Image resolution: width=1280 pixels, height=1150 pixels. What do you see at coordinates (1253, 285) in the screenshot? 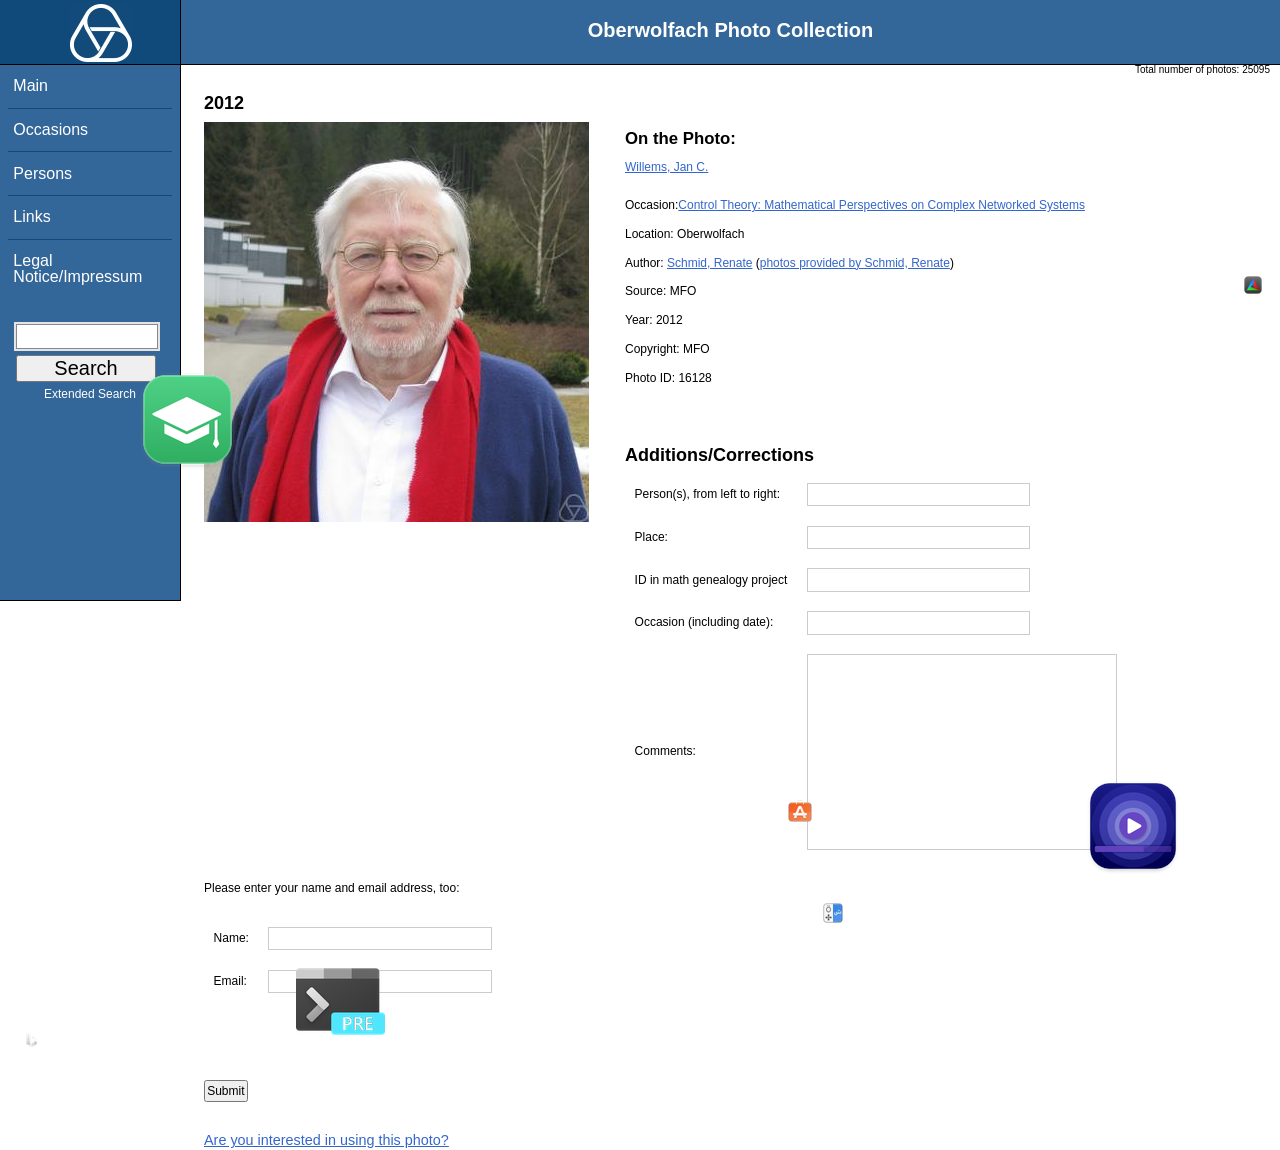
I see `open cmake build automation tool` at bounding box center [1253, 285].